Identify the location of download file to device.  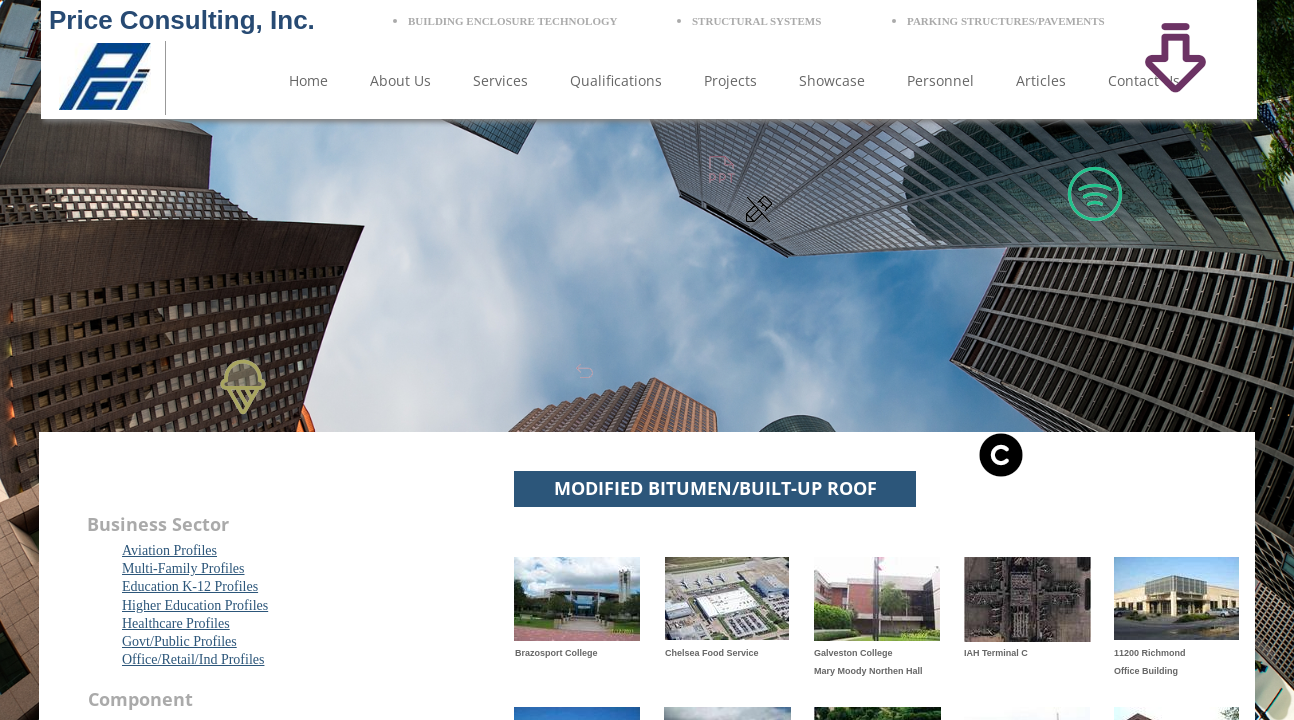
(1175, 58).